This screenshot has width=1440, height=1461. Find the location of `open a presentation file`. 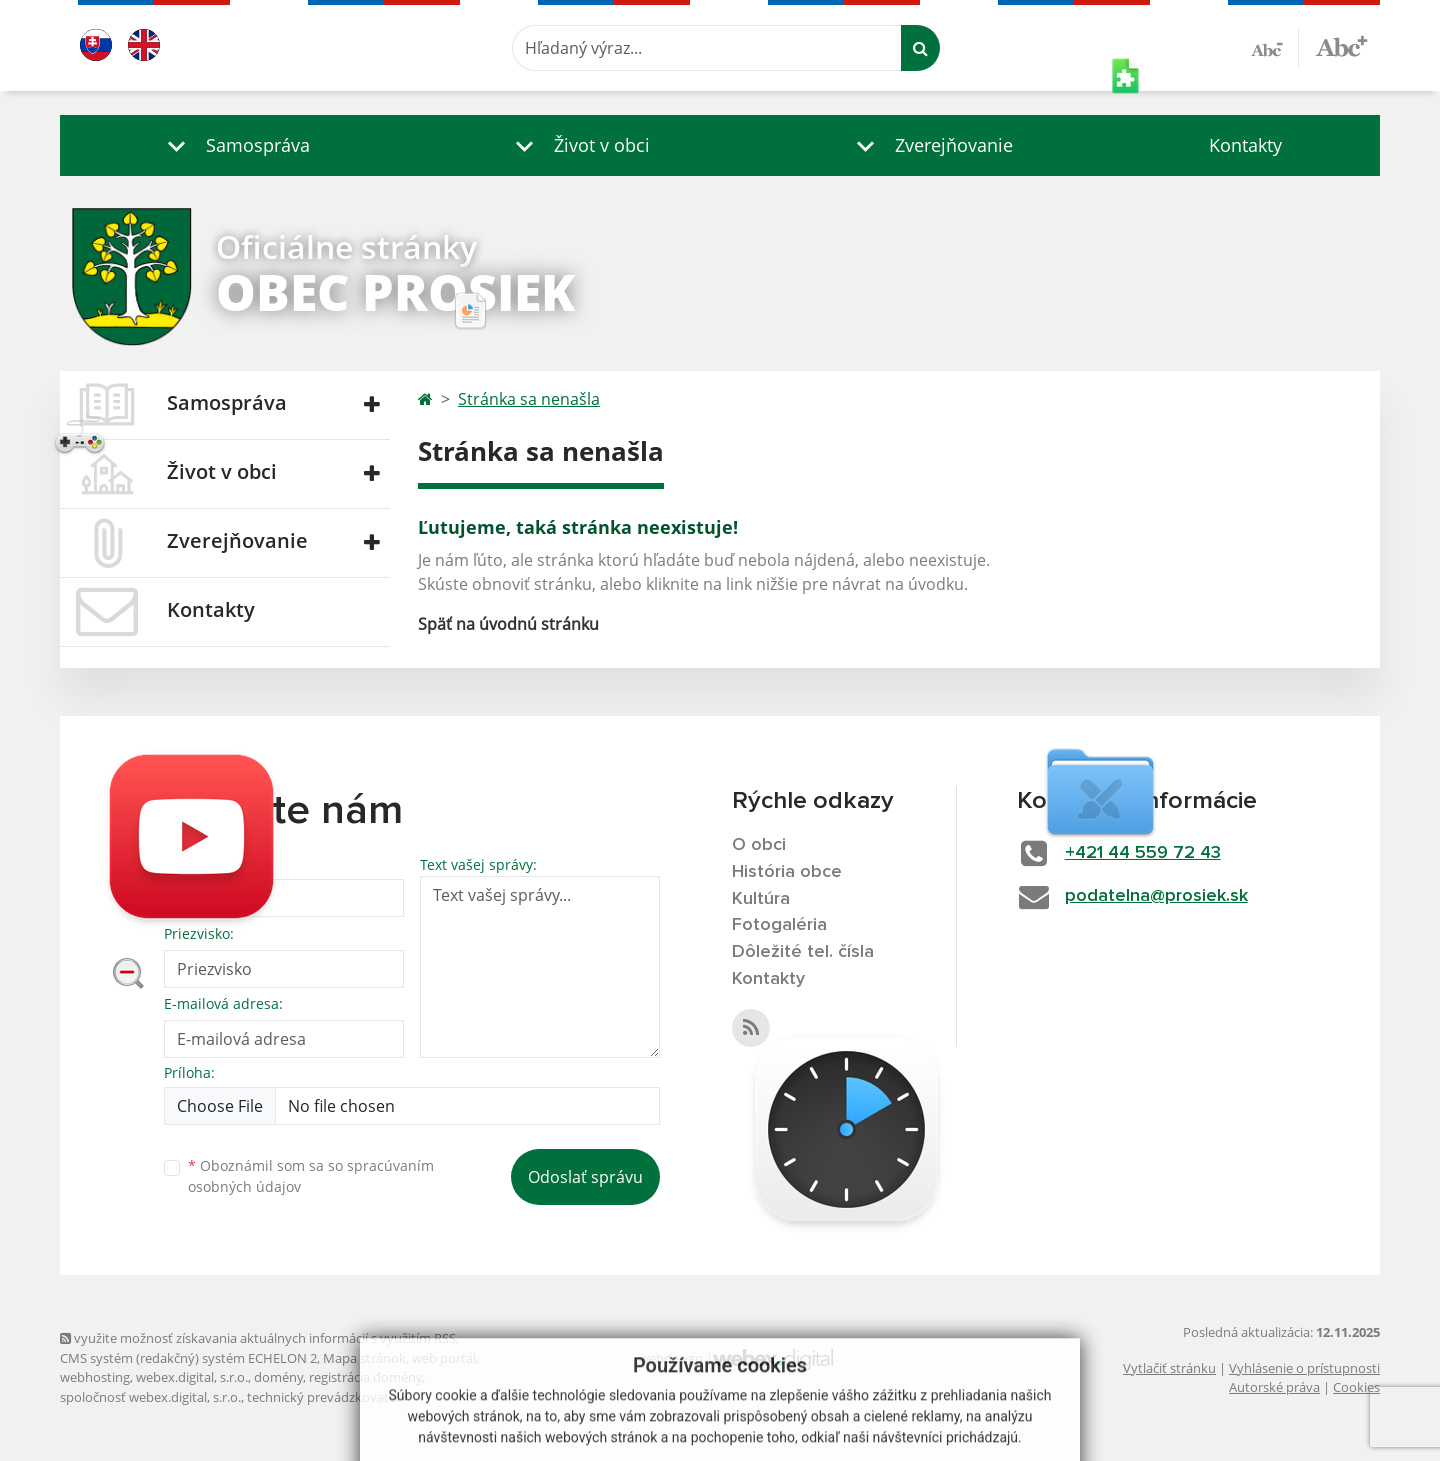

open a presentation file is located at coordinates (470, 310).